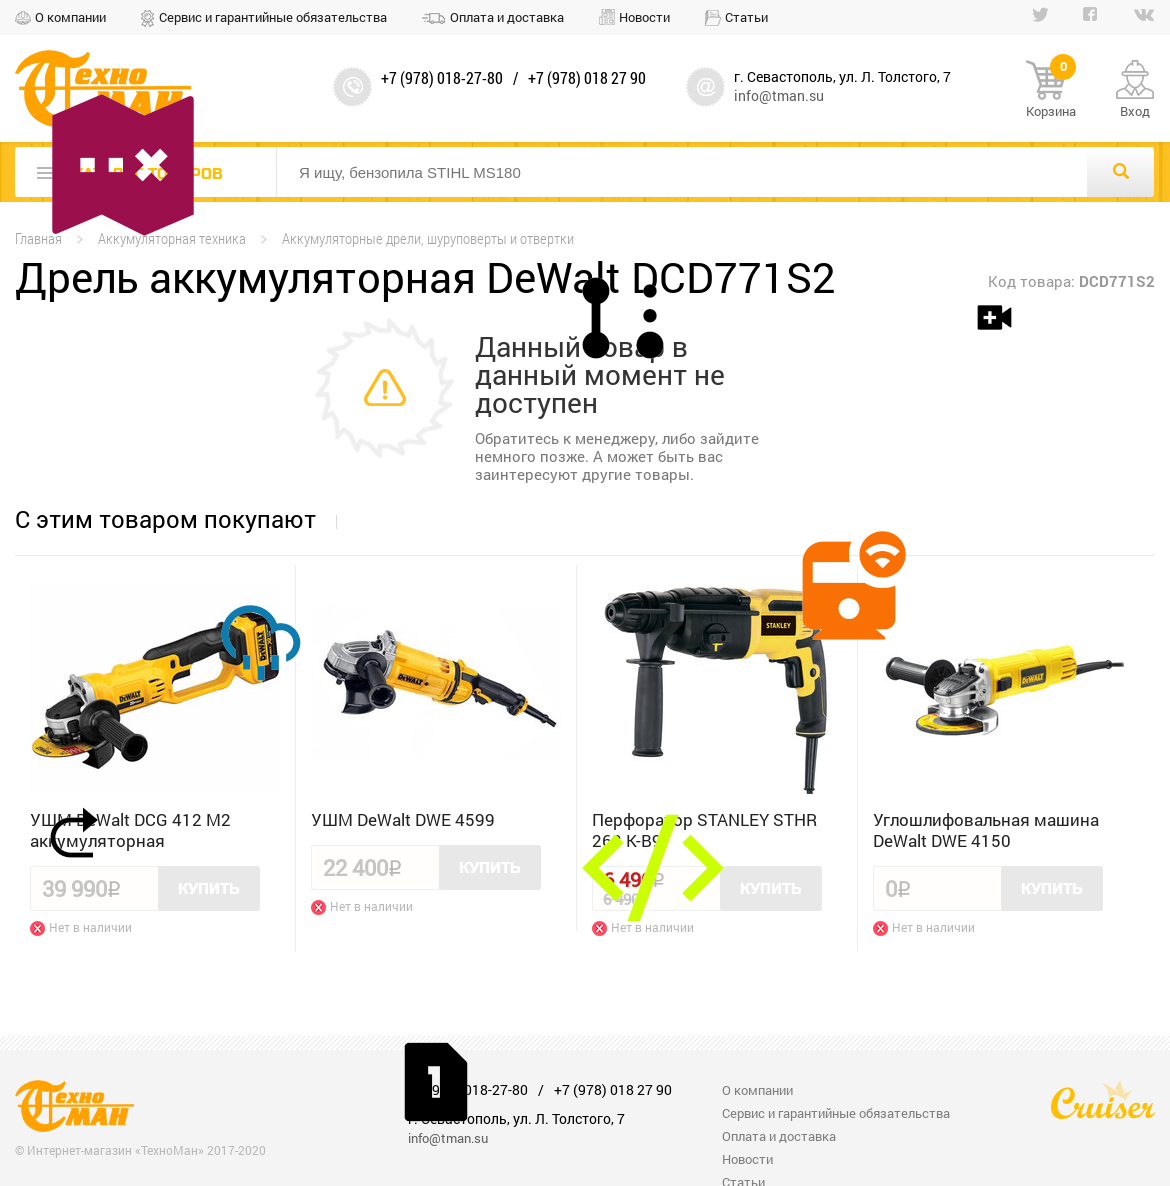 The image size is (1170, 1186). Describe the element at coordinates (123, 165) in the screenshot. I see `view treasure map or hidden location` at that location.